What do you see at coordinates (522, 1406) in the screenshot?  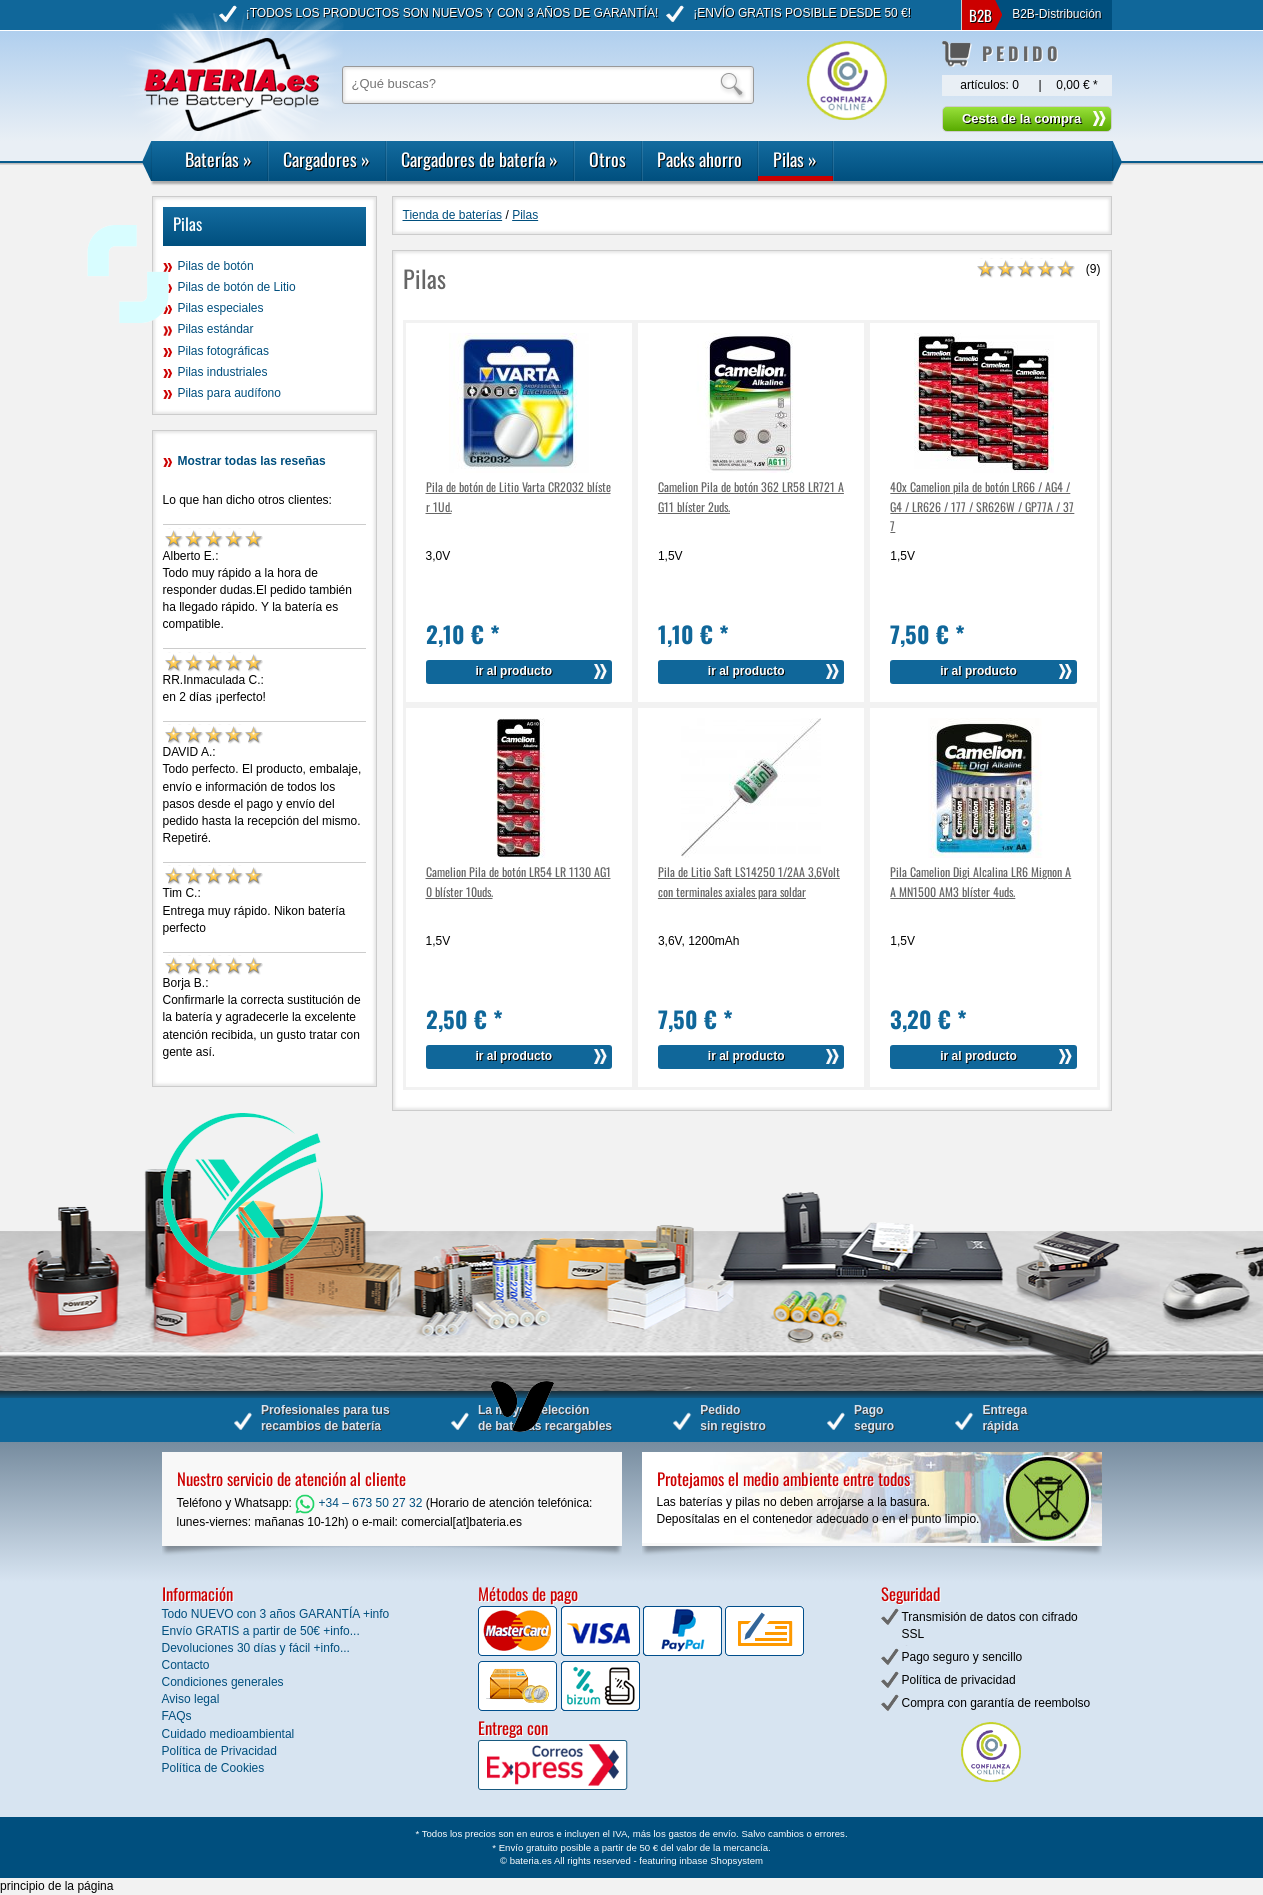 I see `open vectary 3d design application` at bounding box center [522, 1406].